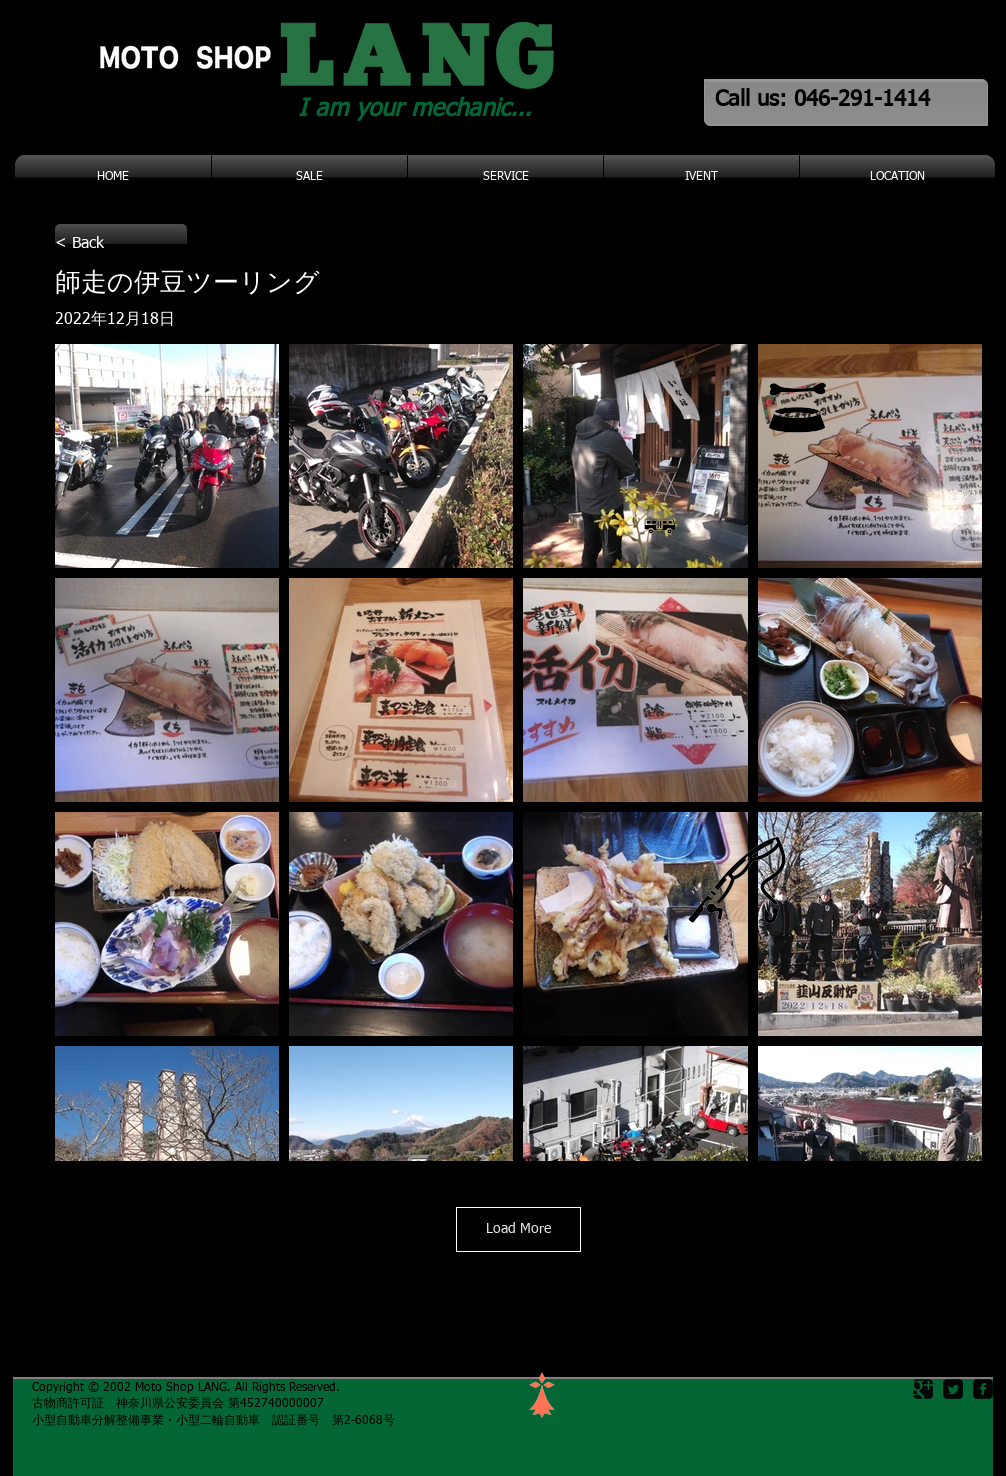  What do you see at coordinates (660, 526) in the screenshot?
I see `view public transit options` at bounding box center [660, 526].